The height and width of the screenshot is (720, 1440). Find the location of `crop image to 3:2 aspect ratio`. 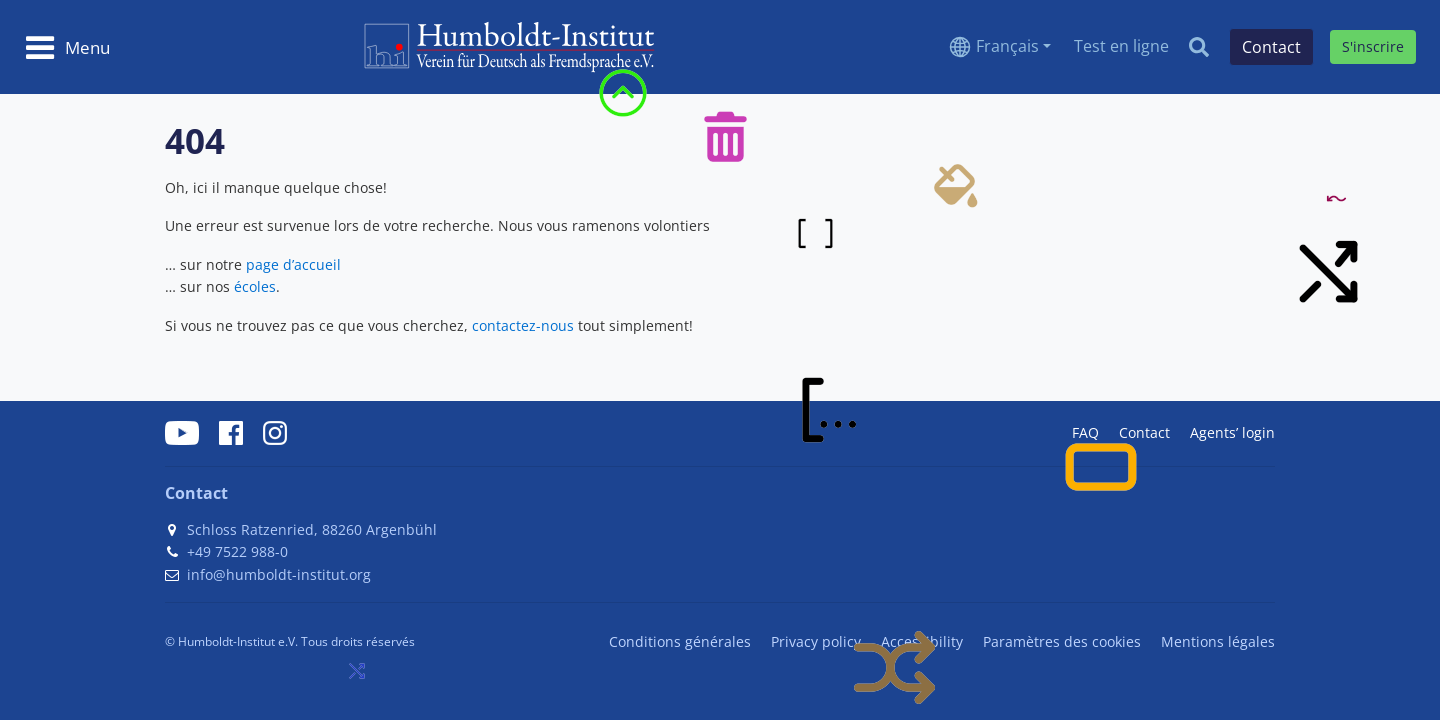

crop image to 3:2 aspect ratio is located at coordinates (1101, 467).